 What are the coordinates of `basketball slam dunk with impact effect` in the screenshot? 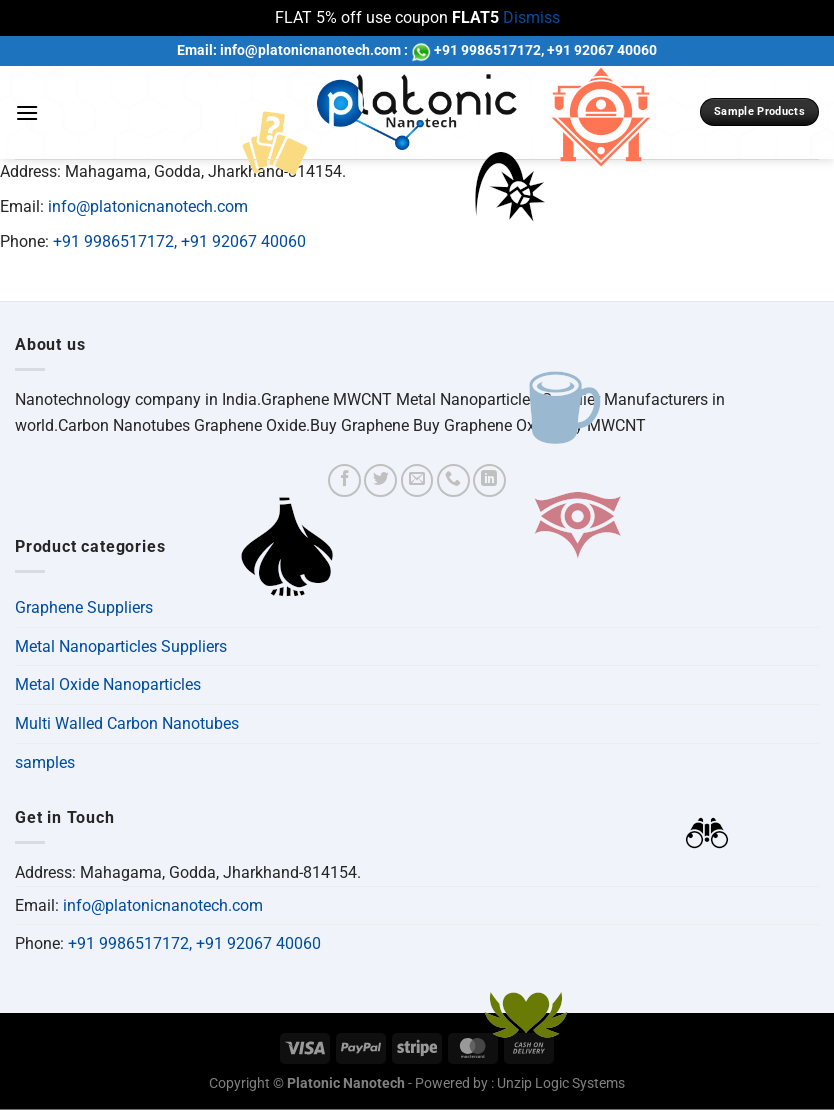 It's located at (509, 186).